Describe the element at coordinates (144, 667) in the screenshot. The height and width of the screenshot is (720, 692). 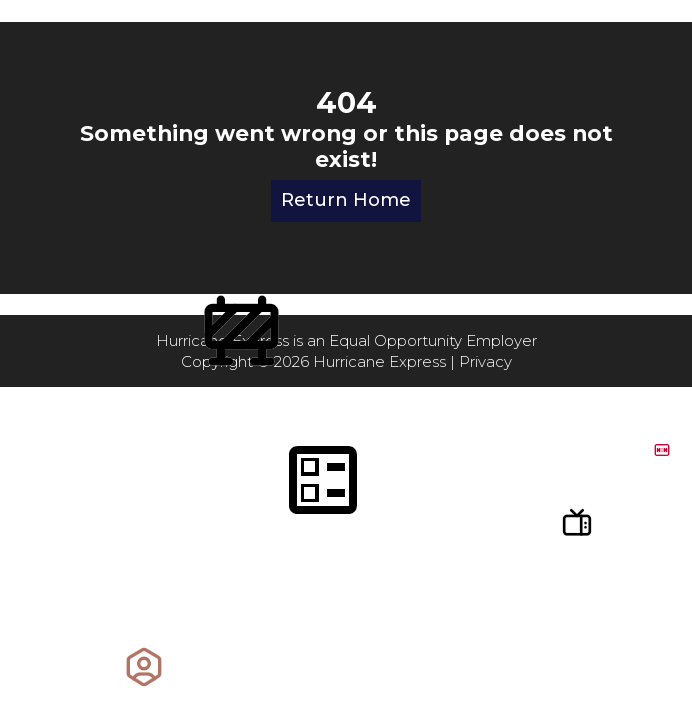
I see `view user profile` at that location.